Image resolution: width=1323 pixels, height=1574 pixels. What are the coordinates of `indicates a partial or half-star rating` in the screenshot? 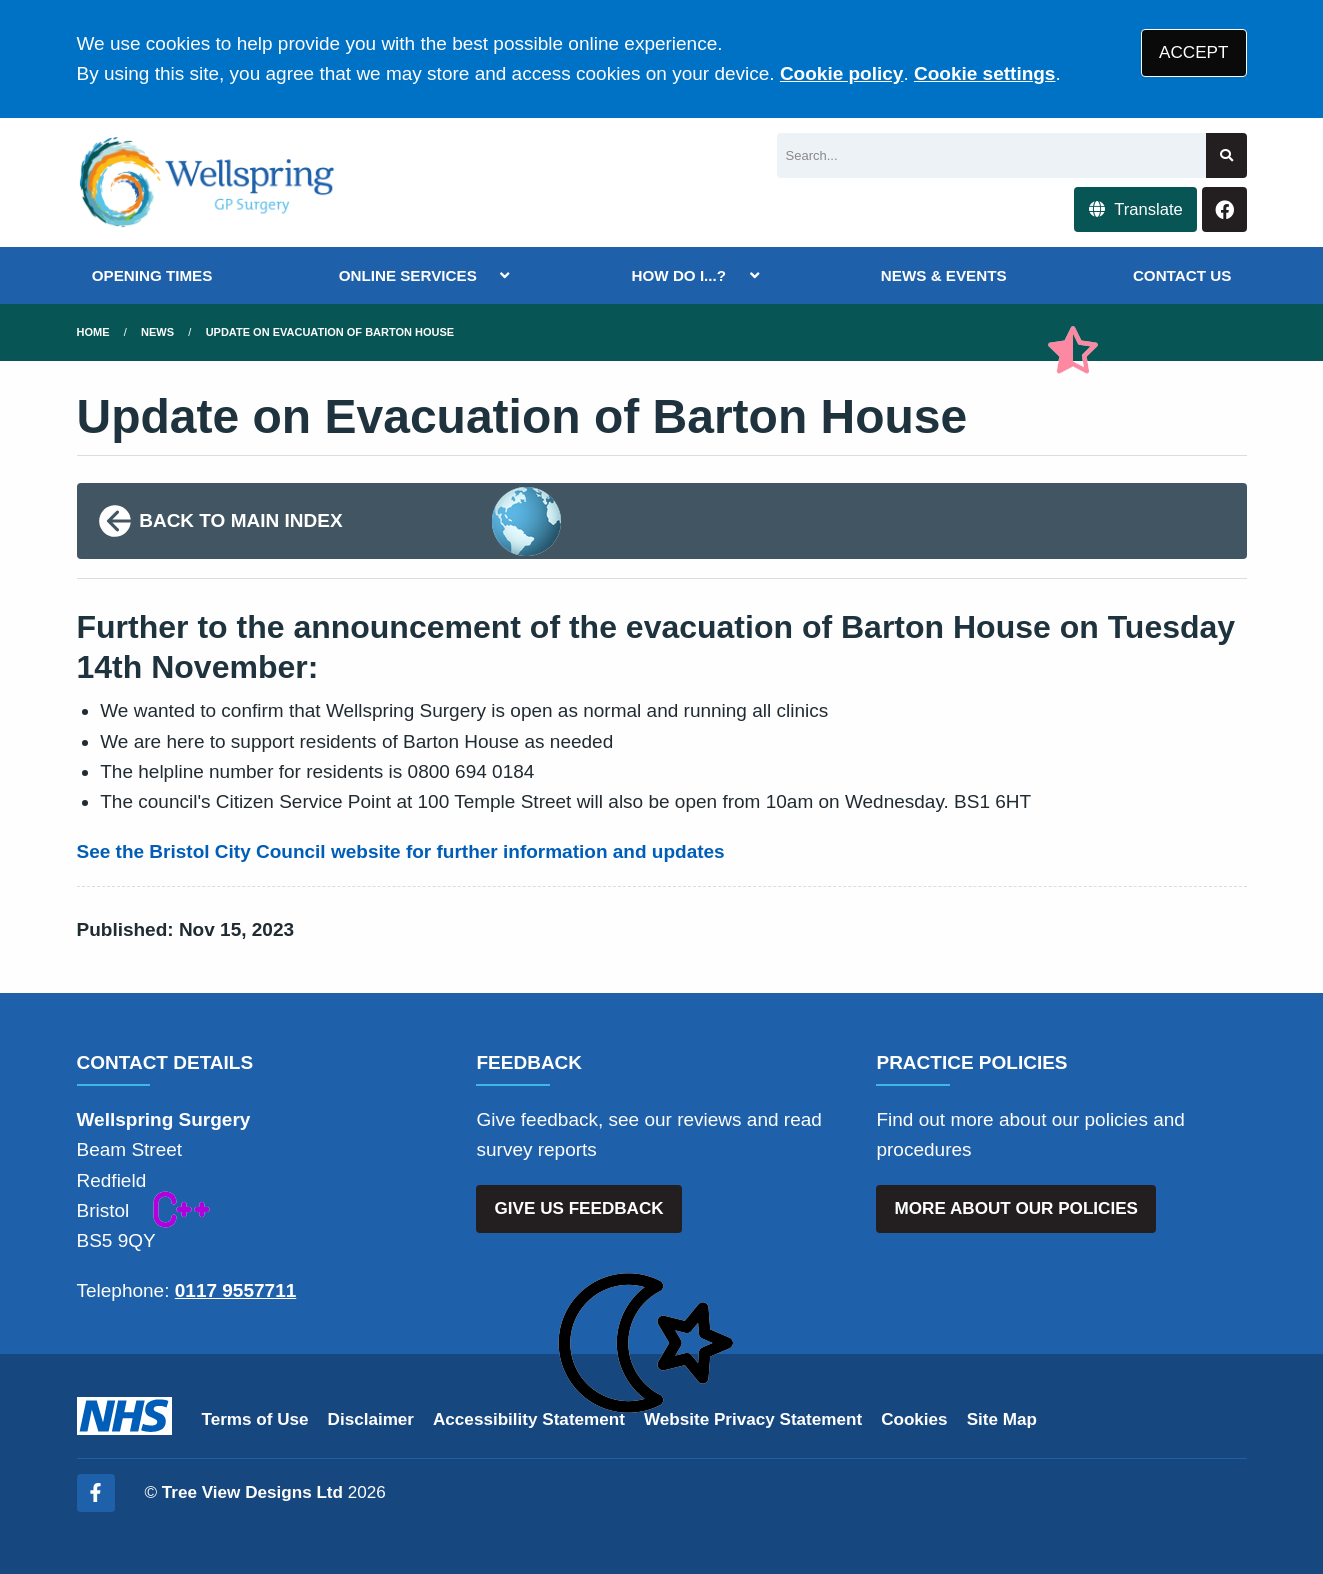 It's located at (1073, 351).